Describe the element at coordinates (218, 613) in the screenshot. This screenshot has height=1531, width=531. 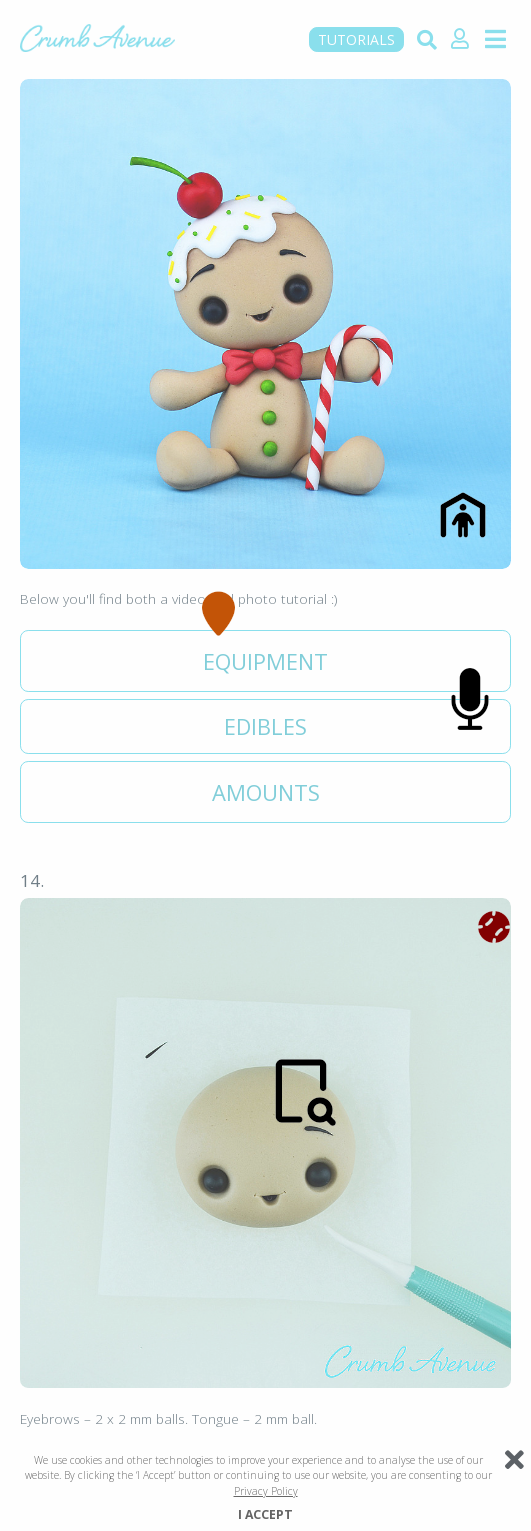
I see `mark a location on the map` at that location.